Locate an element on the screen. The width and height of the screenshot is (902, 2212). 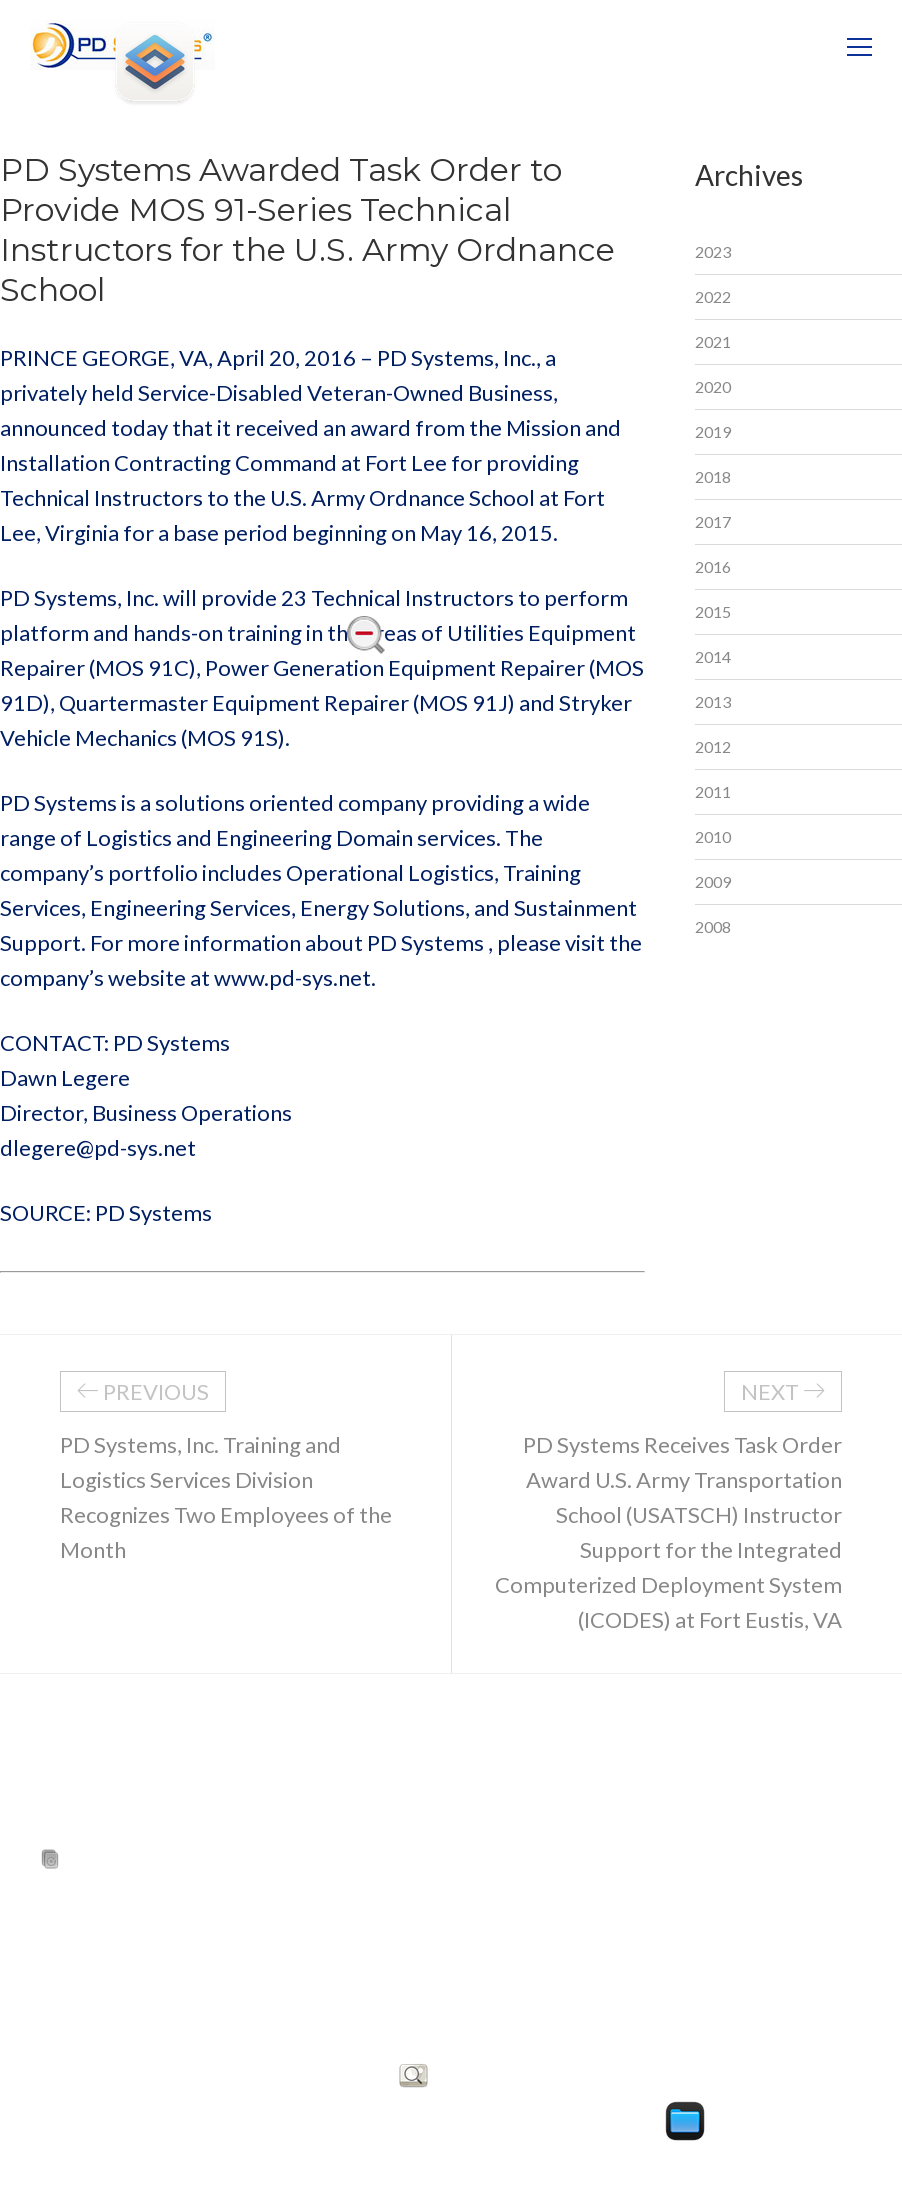
open the image viewer application is located at coordinates (413, 2075).